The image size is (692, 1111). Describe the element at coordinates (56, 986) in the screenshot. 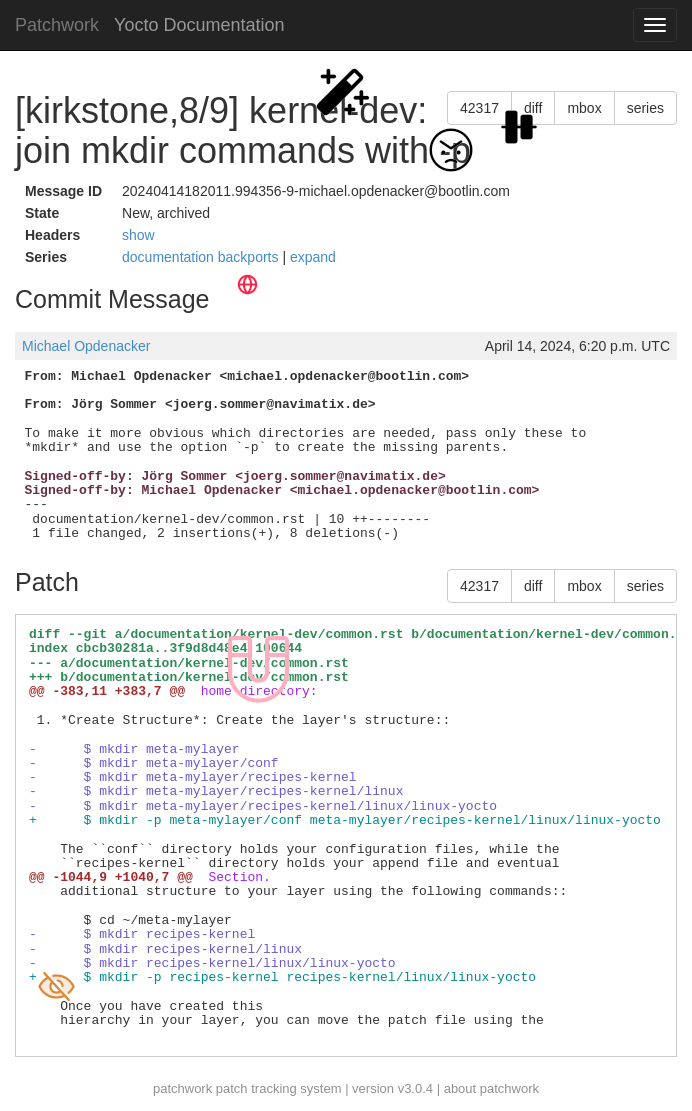

I see `hide password or sensitive content` at that location.